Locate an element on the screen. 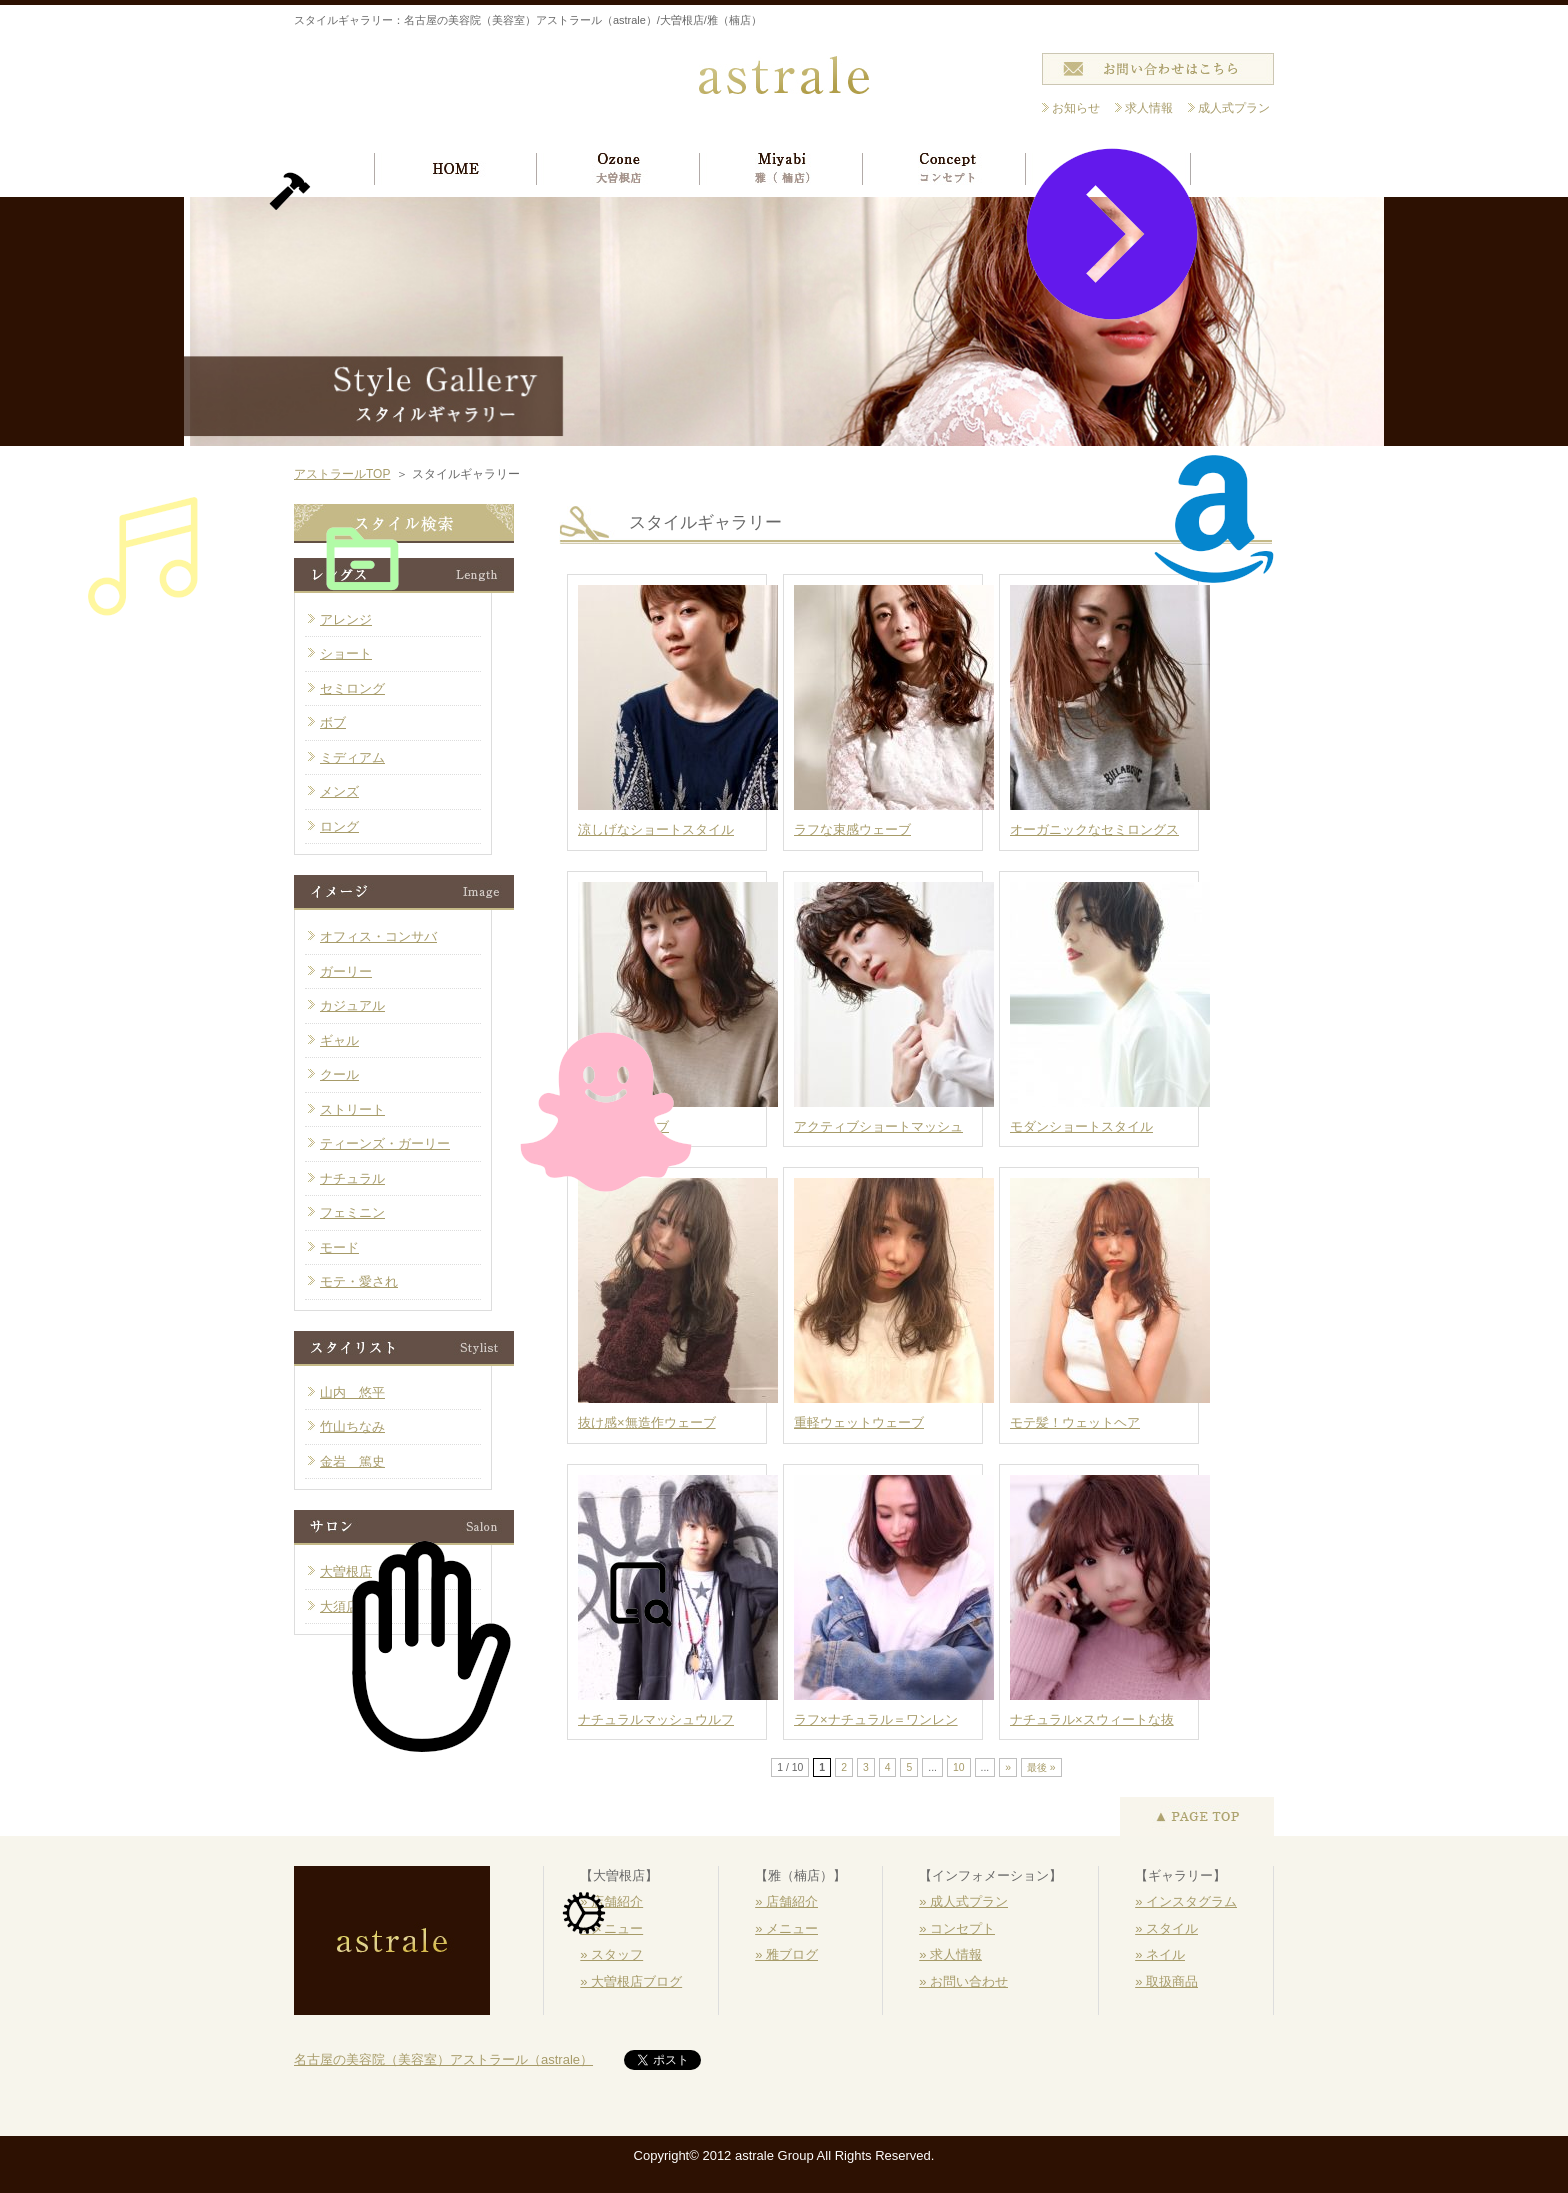 This screenshot has height=2193, width=1568. access settings is located at coordinates (584, 1913).